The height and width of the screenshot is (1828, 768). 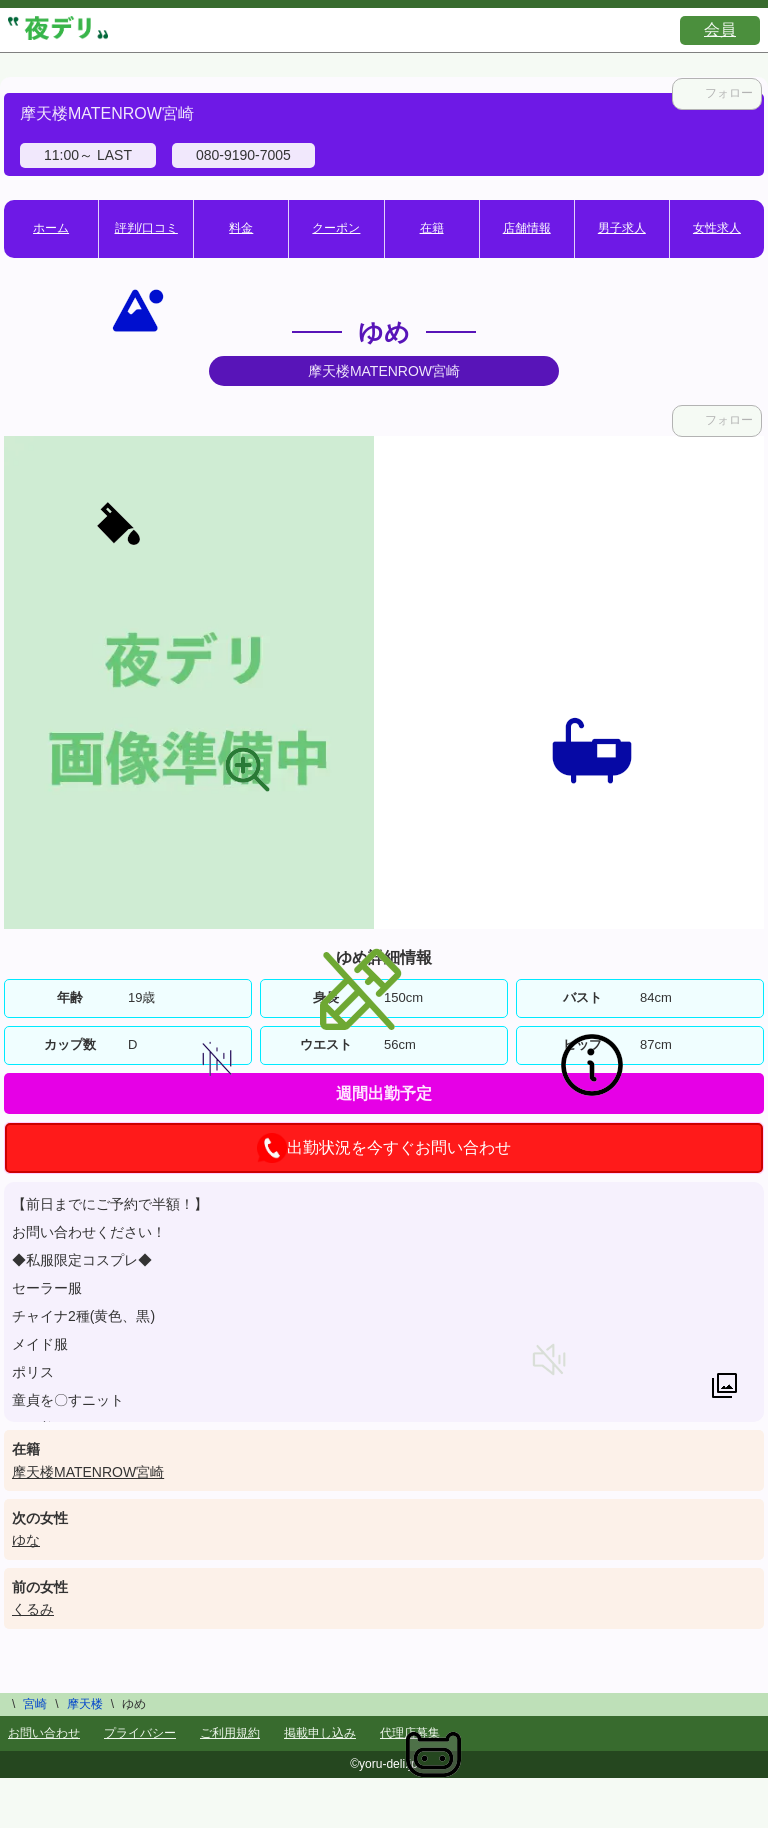 What do you see at coordinates (592, 1065) in the screenshot?
I see `view more information or details` at bounding box center [592, 1065].